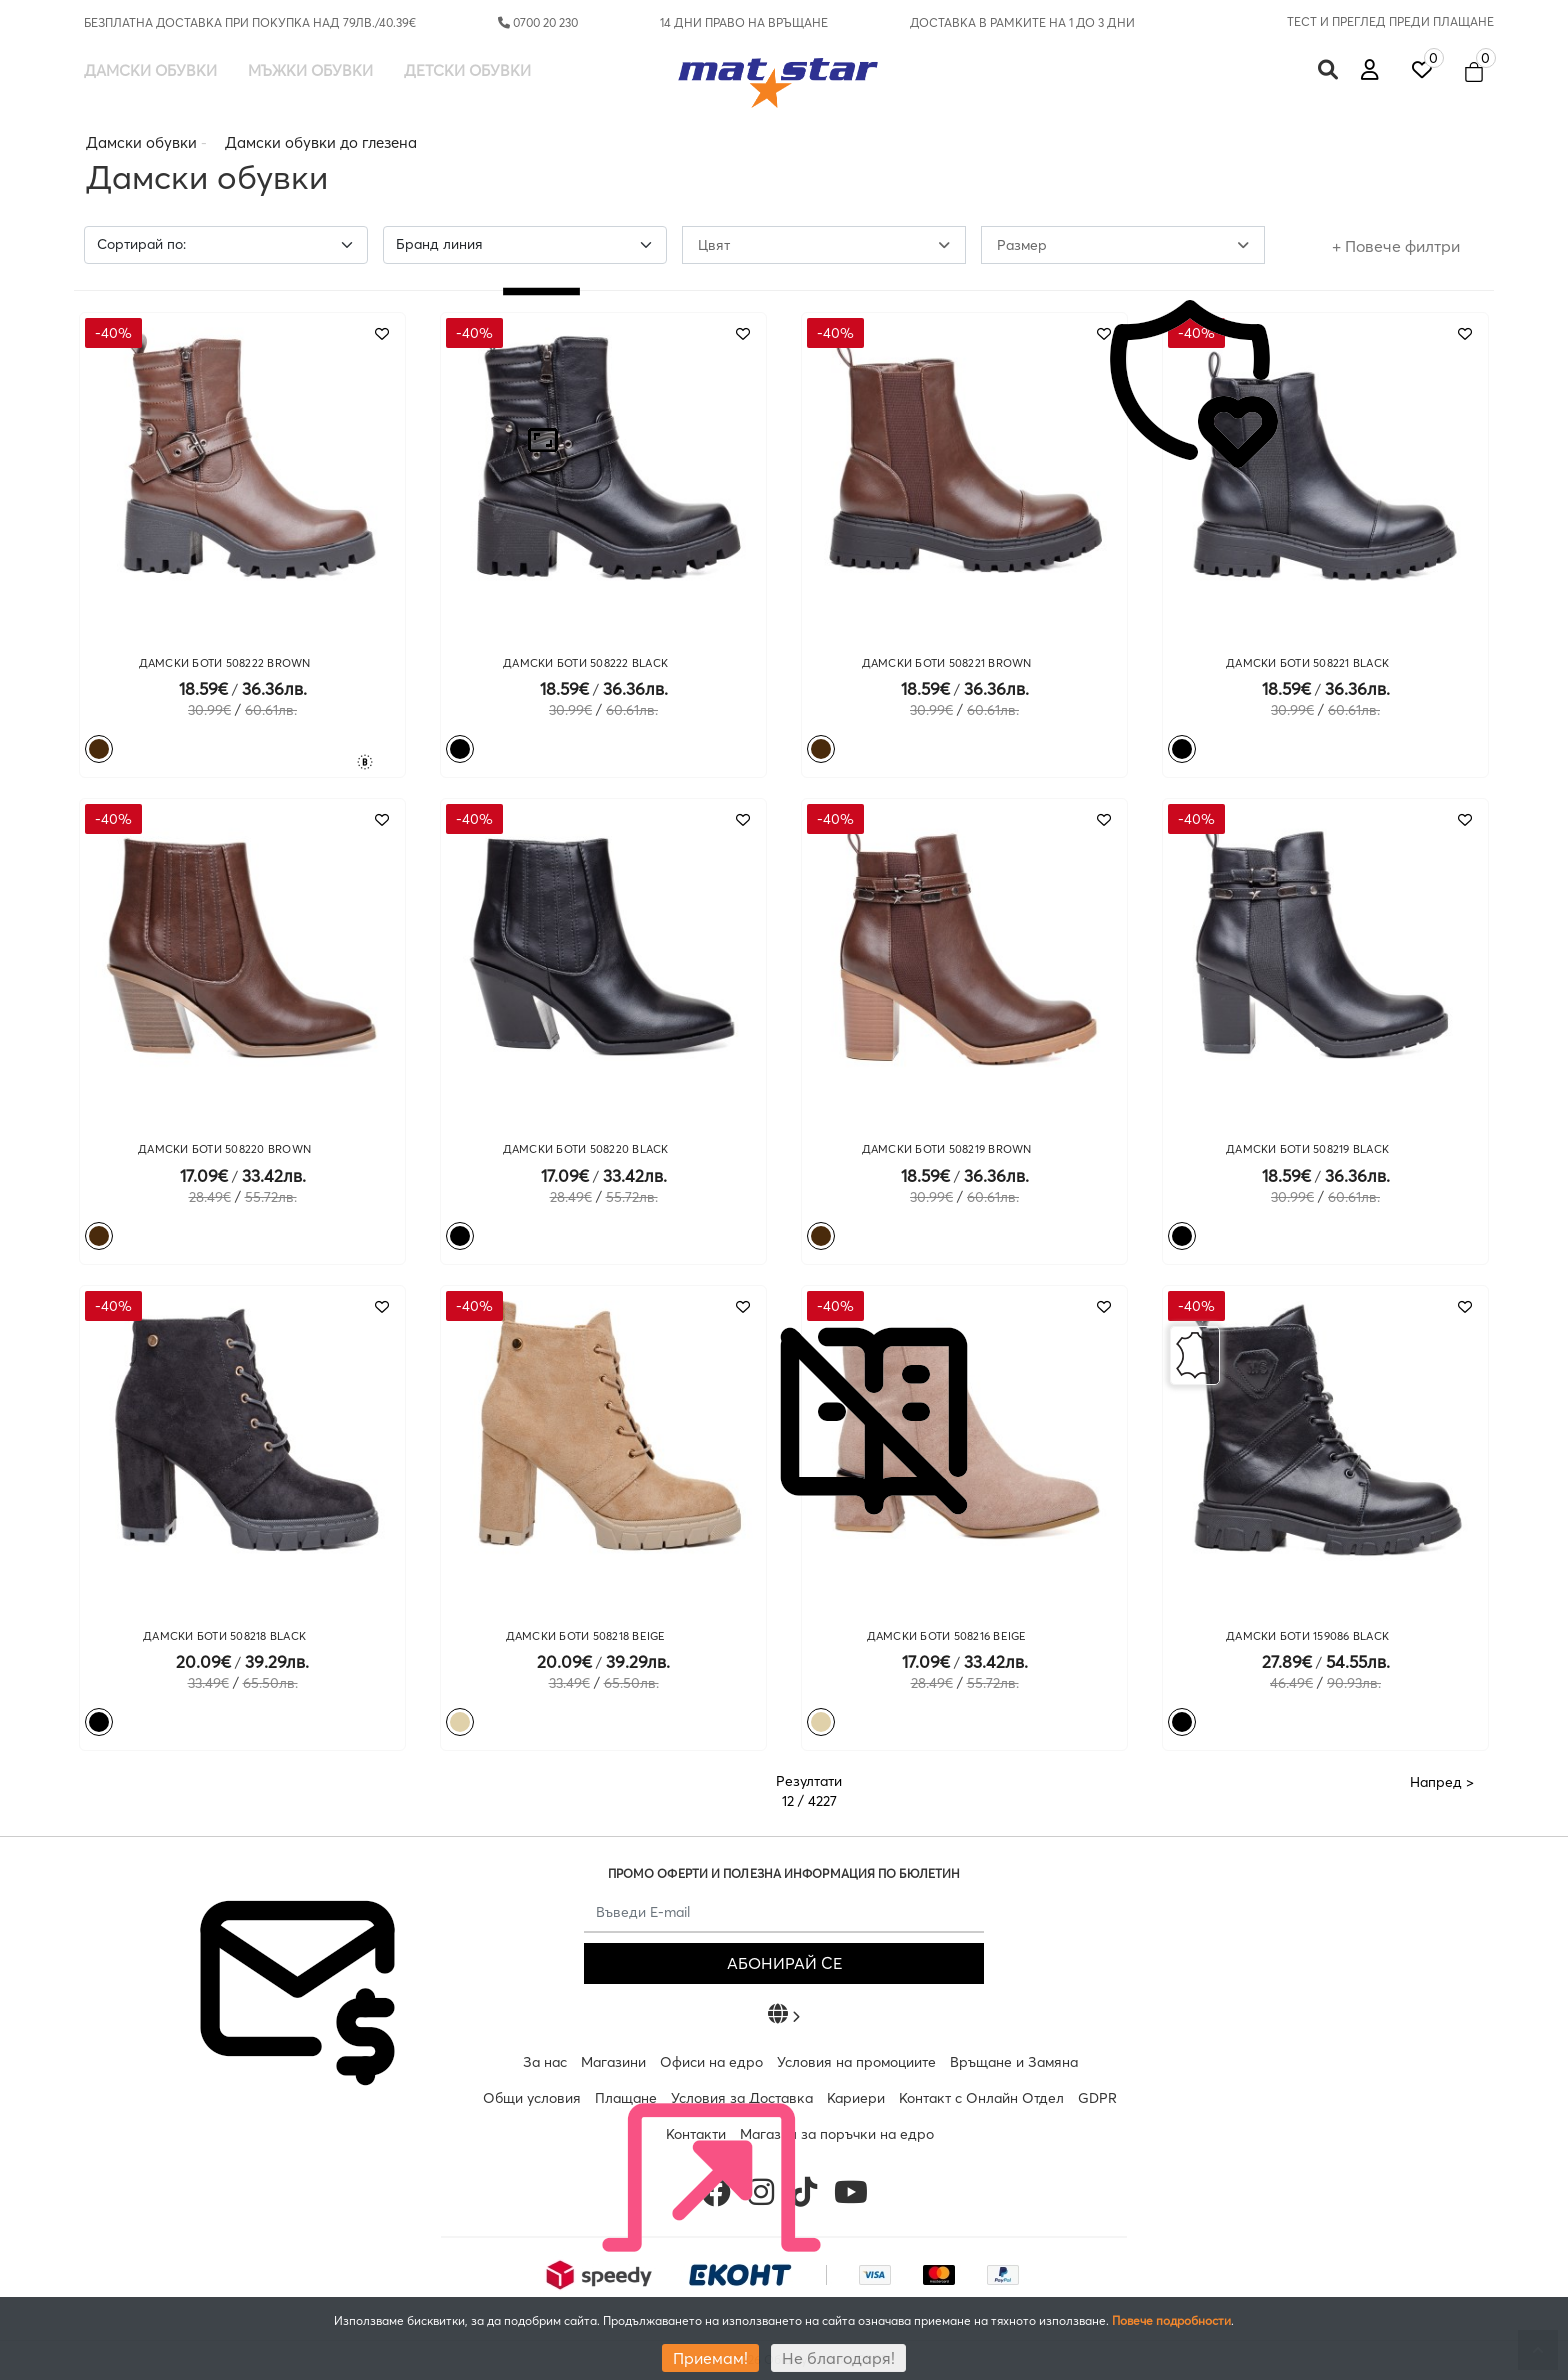 The height and width of the screenshot is (2380, 1568). Describe the element at coordinates (1190, 380) in the screenshot. I see `enable health data protection` at that location.